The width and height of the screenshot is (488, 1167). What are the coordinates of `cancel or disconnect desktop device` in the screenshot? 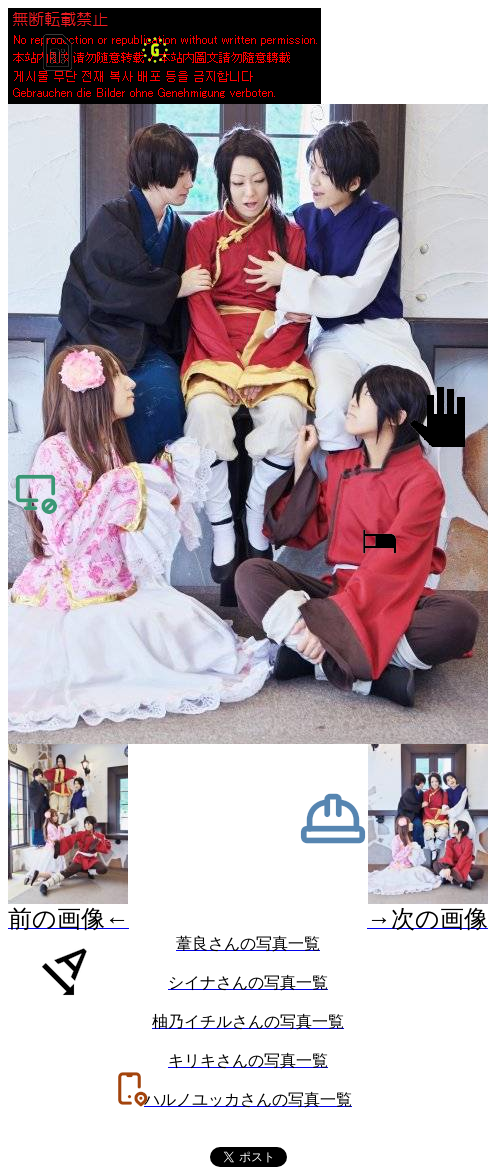 It's located at (35, 492).